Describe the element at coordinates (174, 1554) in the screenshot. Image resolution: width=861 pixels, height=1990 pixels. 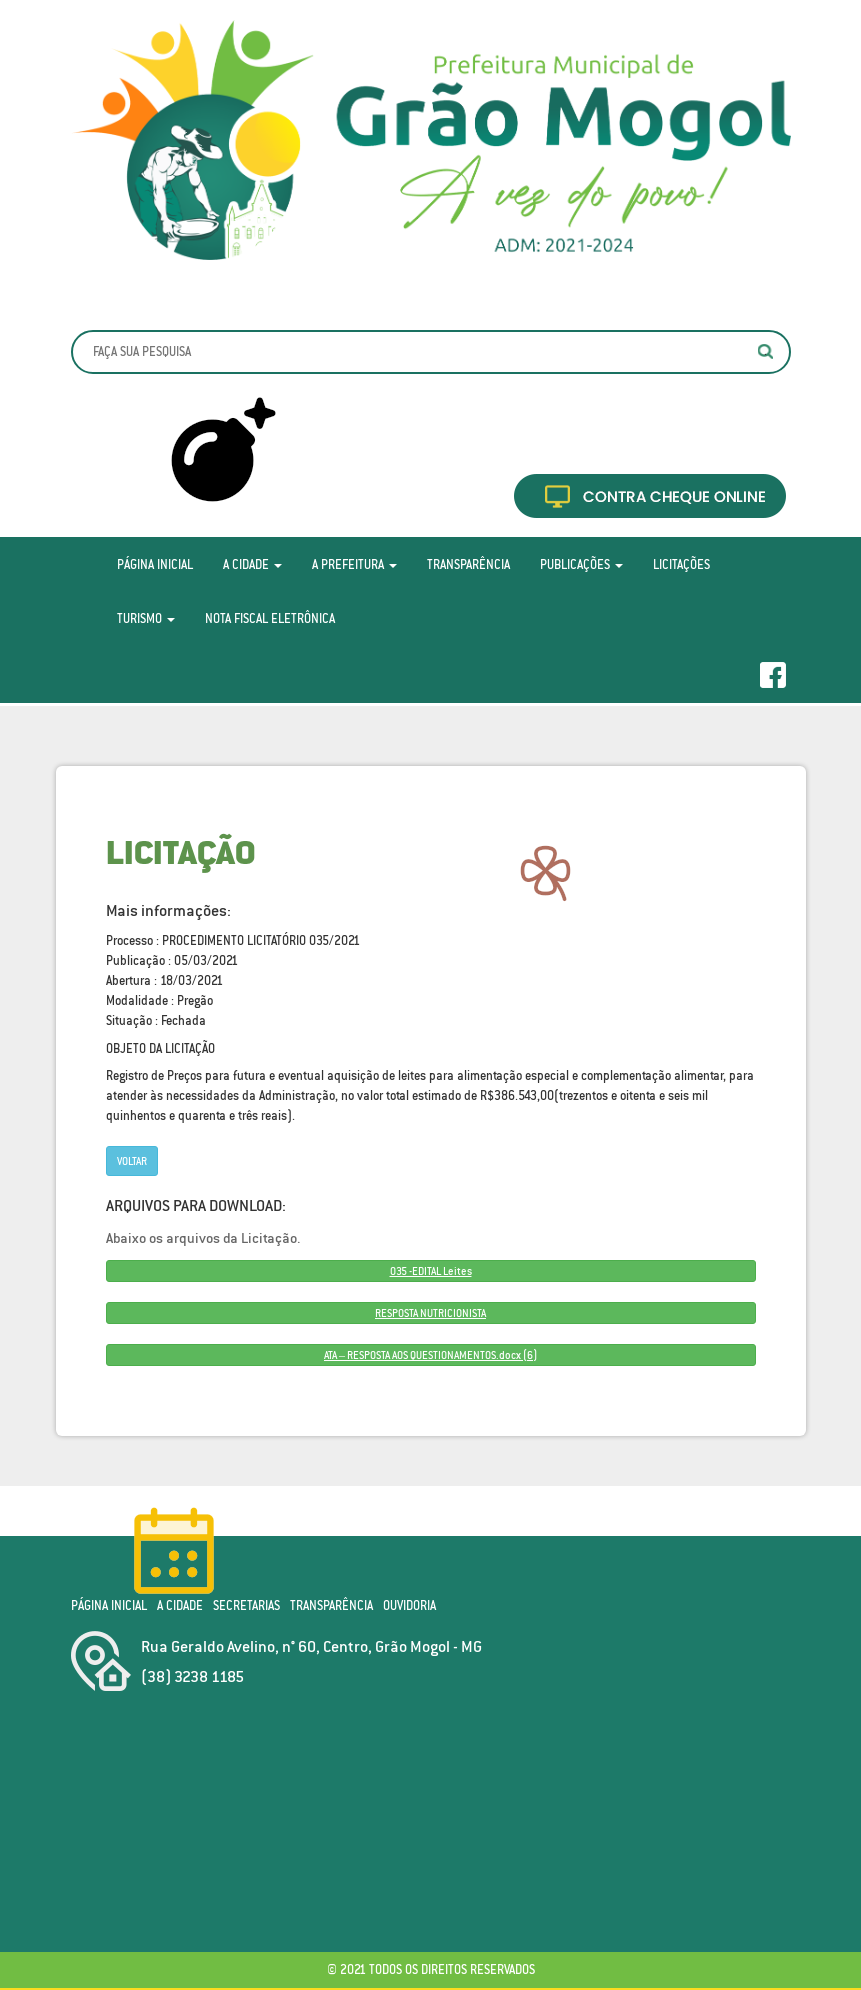
I see `view calendar or scheduled events` at that location.